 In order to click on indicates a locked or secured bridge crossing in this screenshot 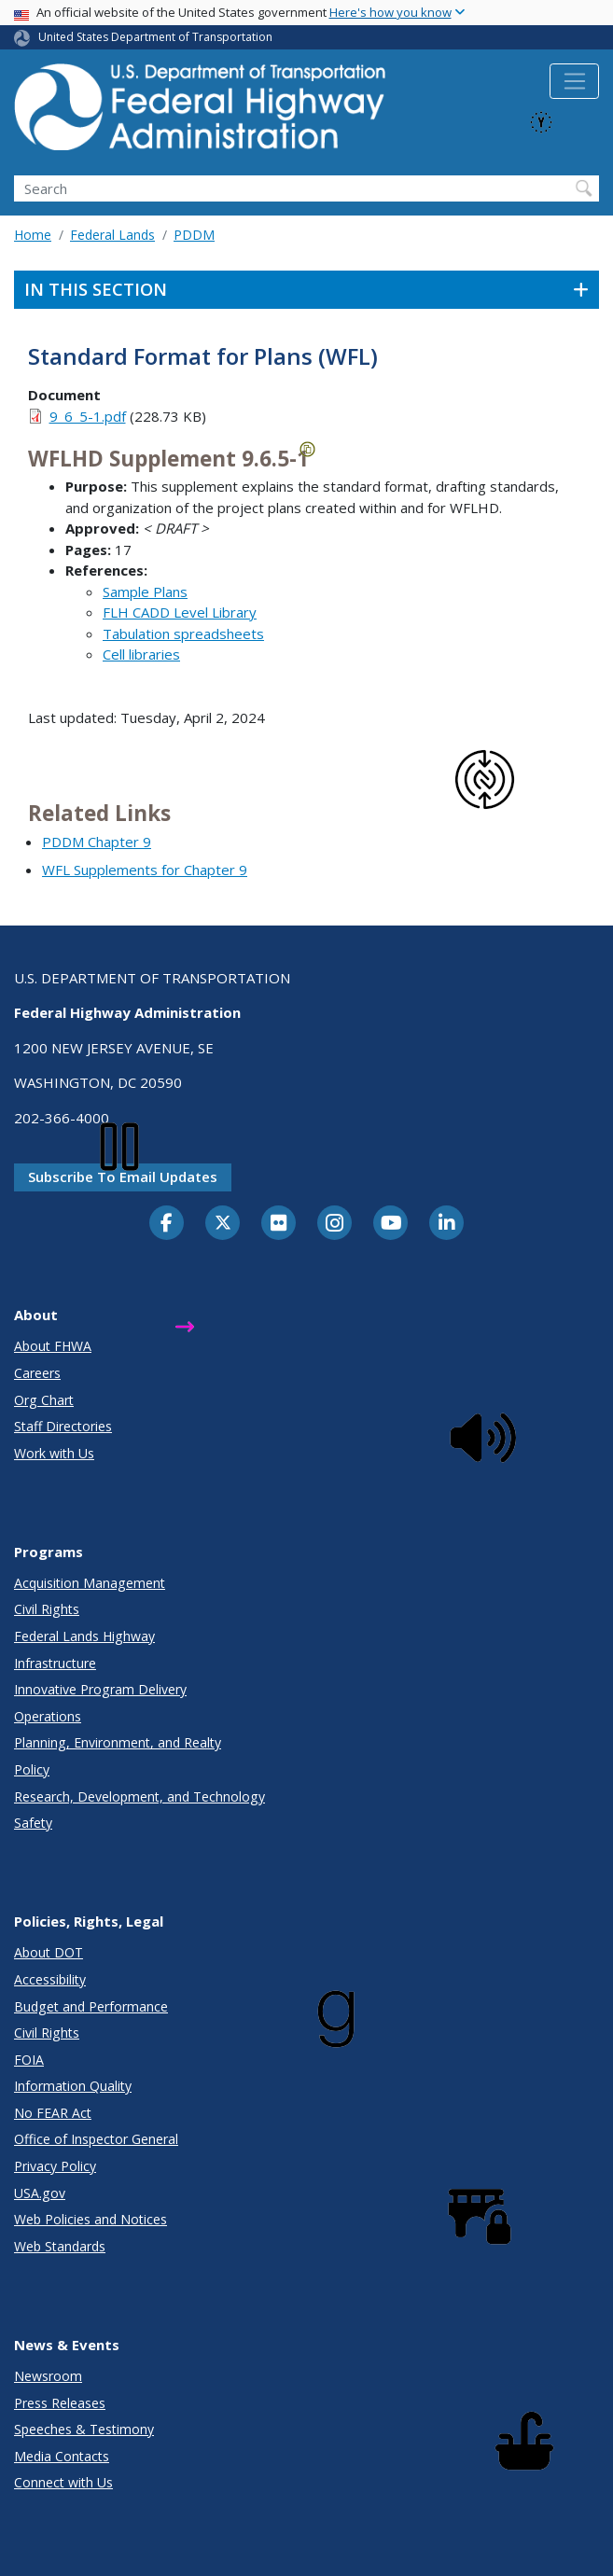, I will do `click(480, 2213)`.